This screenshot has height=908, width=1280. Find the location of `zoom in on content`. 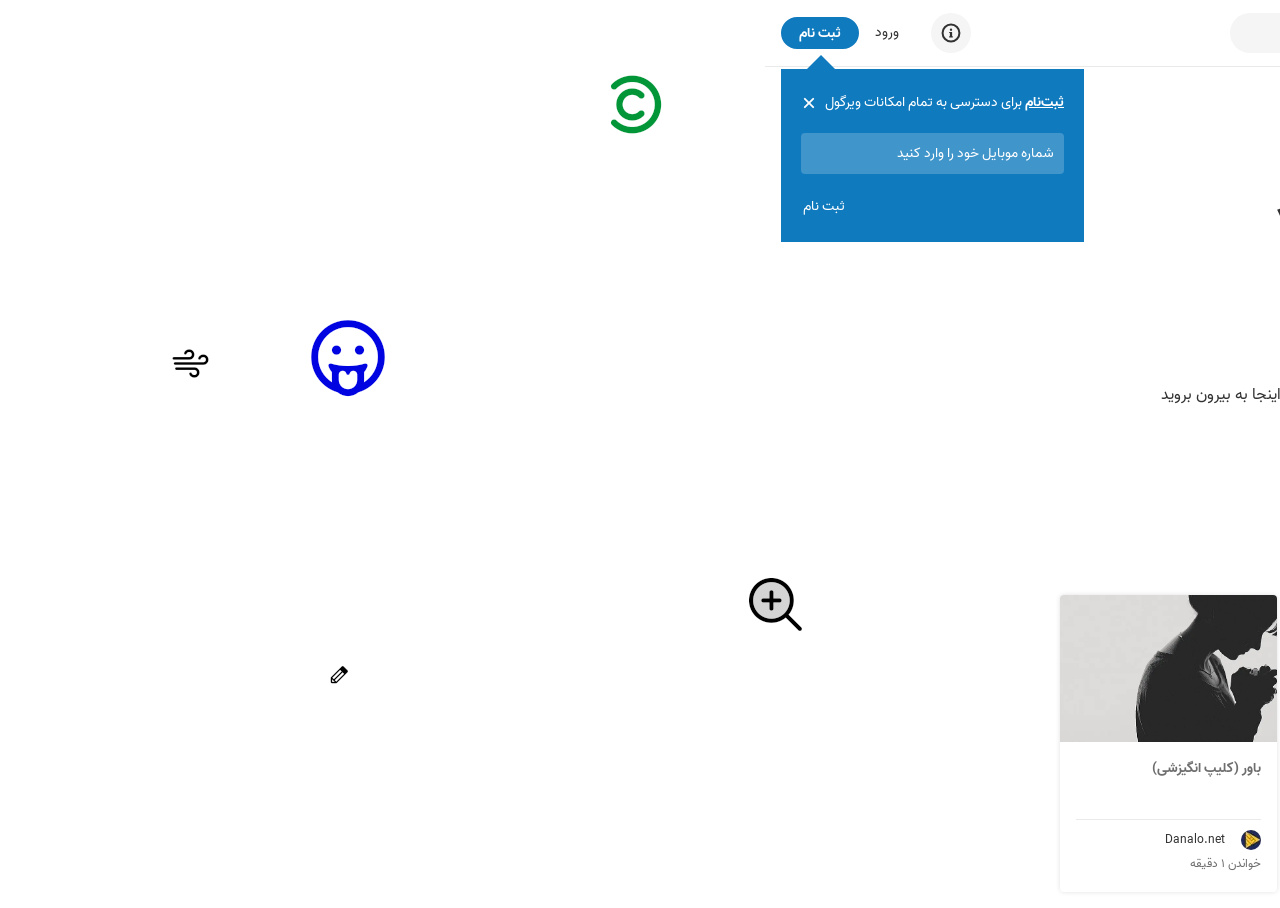

zoom in on content is located at coordinates (775, 604).